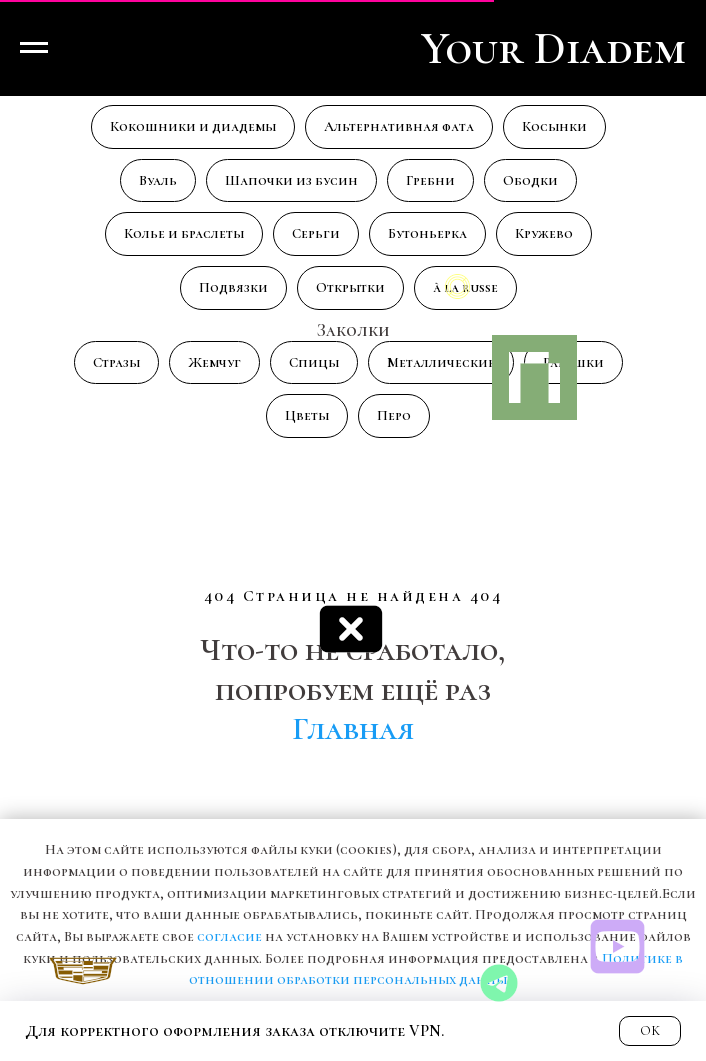 Image resolution: width=706 pixels, height=1061 pixels. Describe the element at coordinates (617, 946) in the screenshot. I see `open youtube` at that location.